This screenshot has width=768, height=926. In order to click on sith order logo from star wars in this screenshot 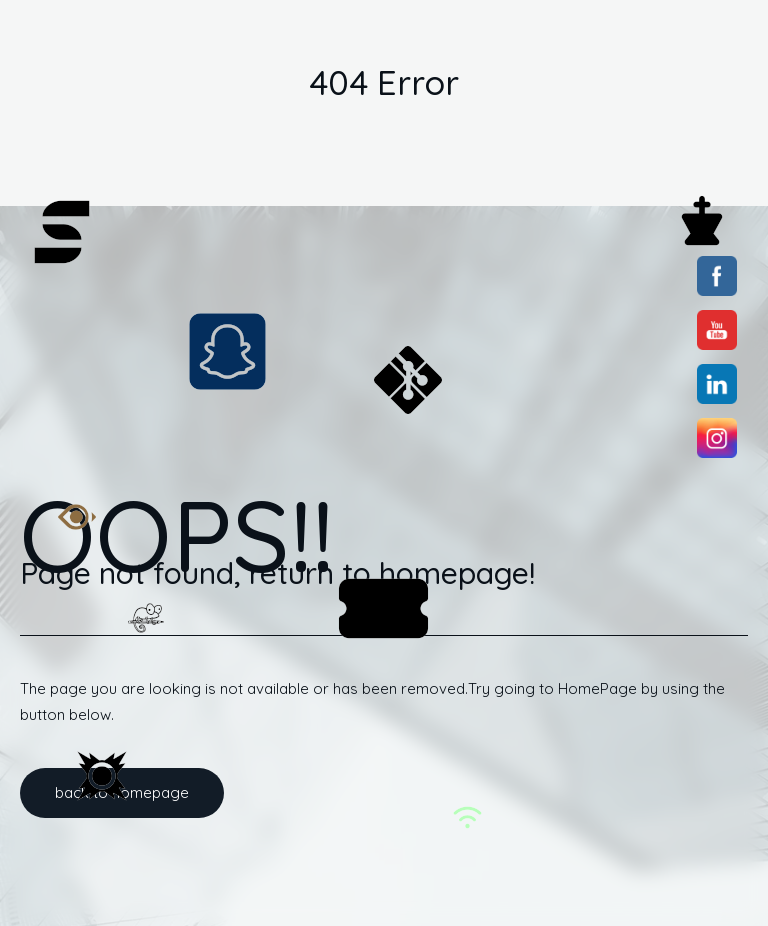, I will do `click(102, 776)`.